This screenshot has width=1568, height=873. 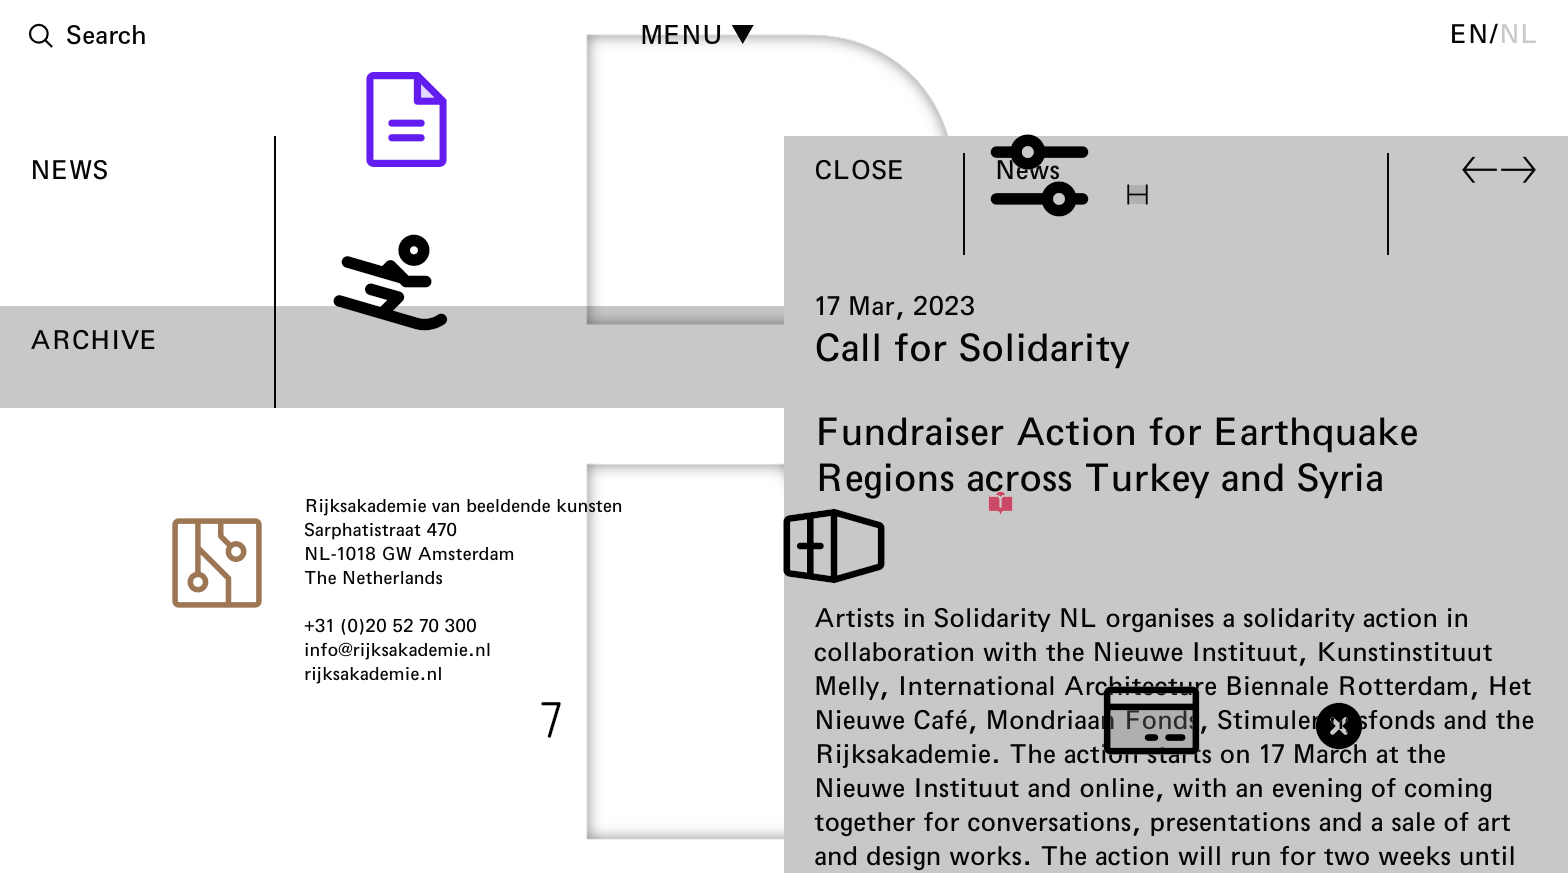 What do you see at coordinates (551, 720) in the screenshot?
I see `indicates the number seven in a list or sequence` at bounding box center [551, 720].